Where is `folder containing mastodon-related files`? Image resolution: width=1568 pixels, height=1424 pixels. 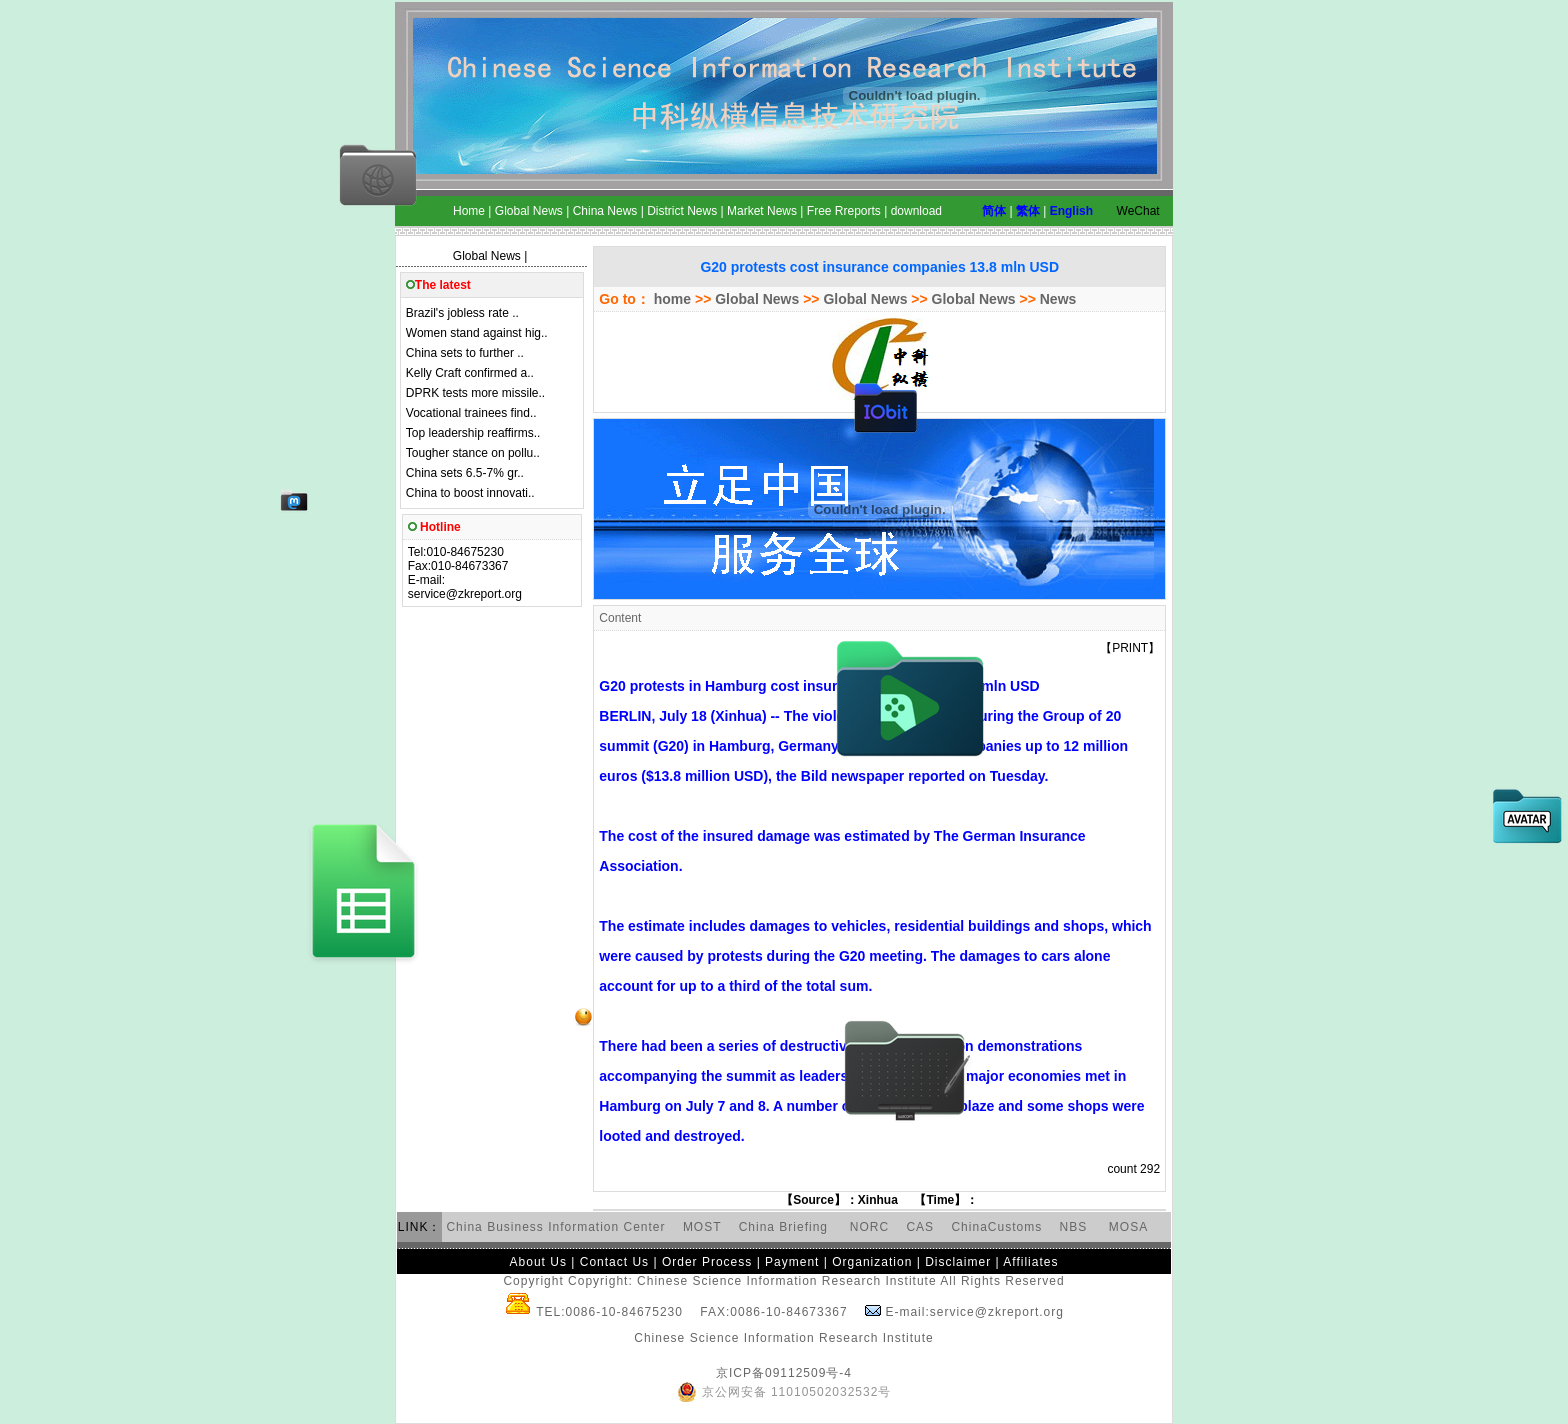 folder containing mastodon-related files is located at coordinates (294, 501).